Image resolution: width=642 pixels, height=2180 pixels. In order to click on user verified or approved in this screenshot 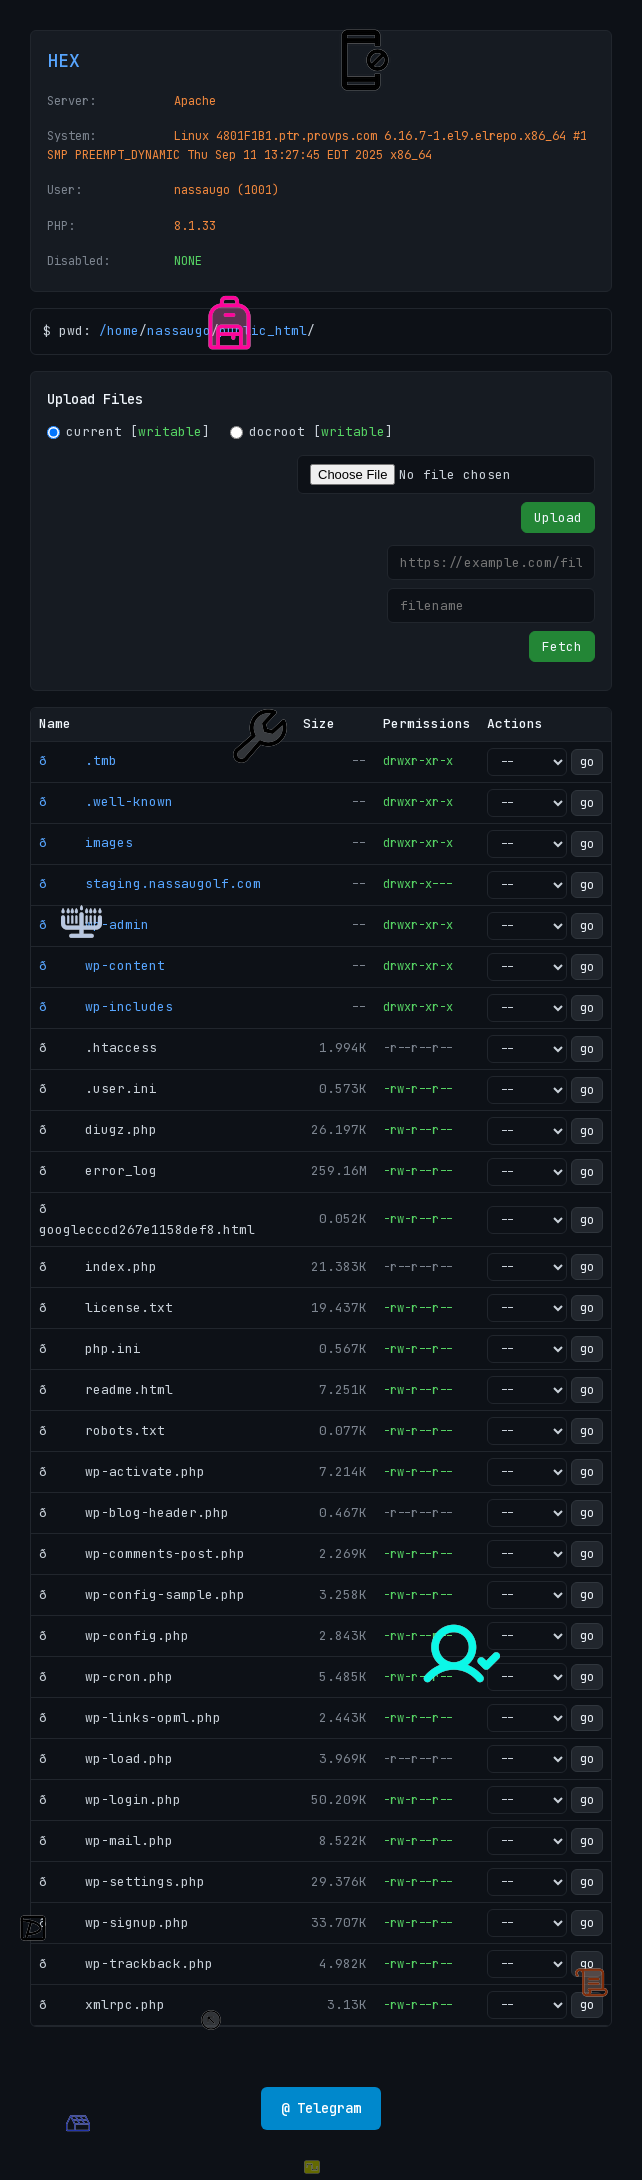, I will do `click(460, 1656)`.